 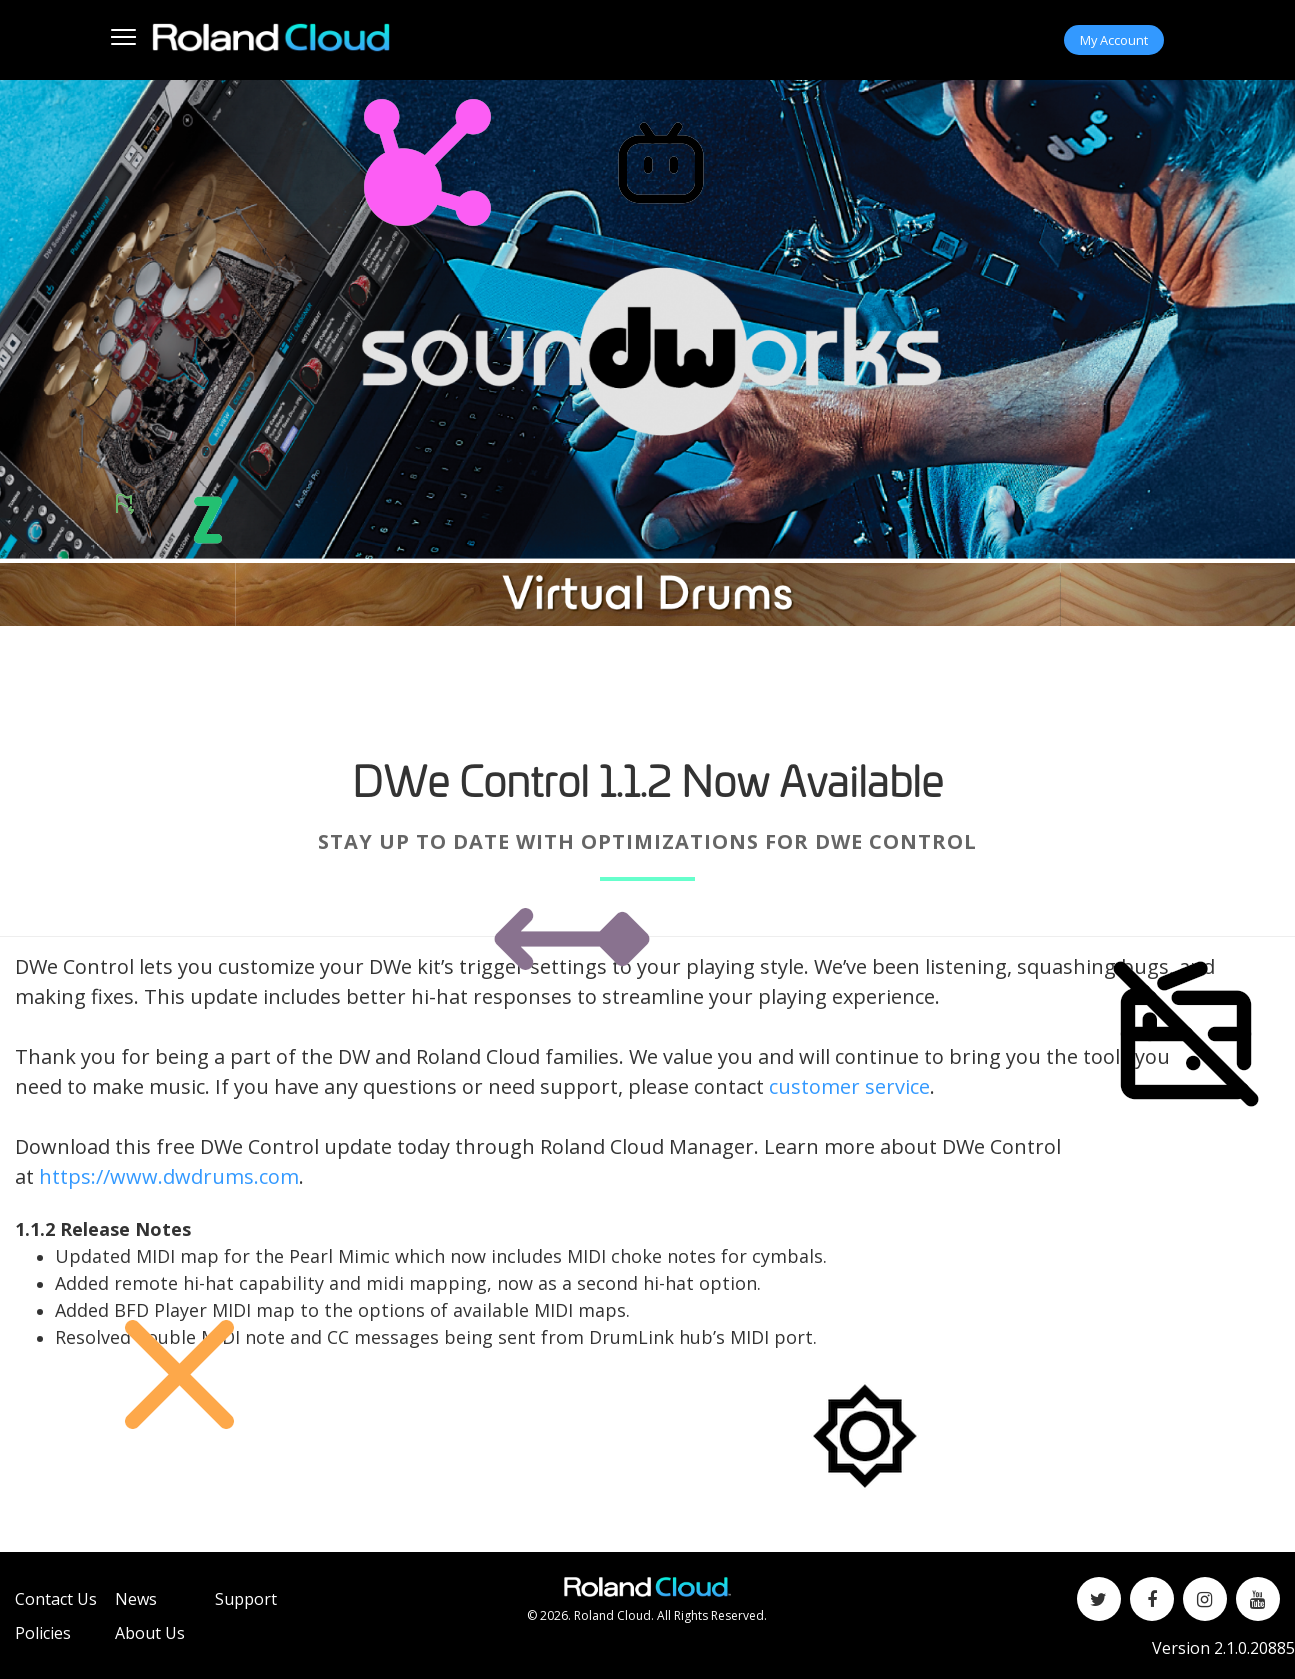 I want to click on radio or broadcast feature disabled, so click(x=1186, y=1034).